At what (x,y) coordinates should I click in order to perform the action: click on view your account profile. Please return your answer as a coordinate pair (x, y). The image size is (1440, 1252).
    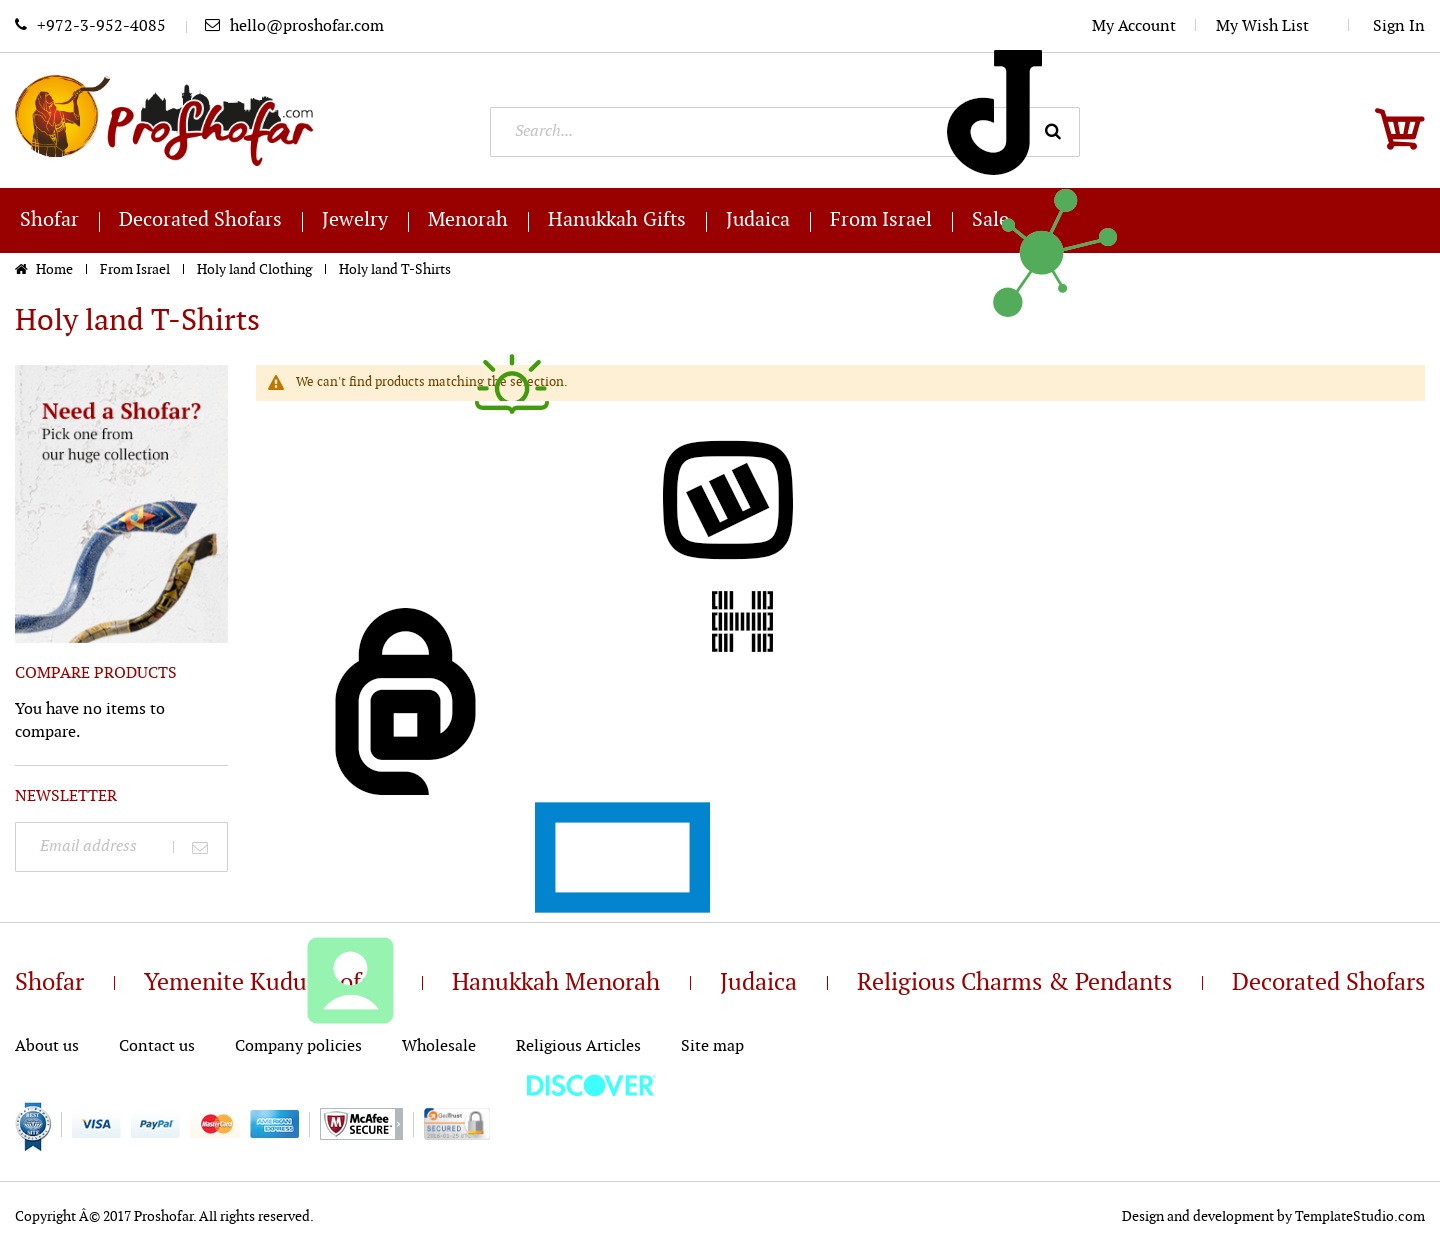
    Looking at the image, I should click on (350, 980).